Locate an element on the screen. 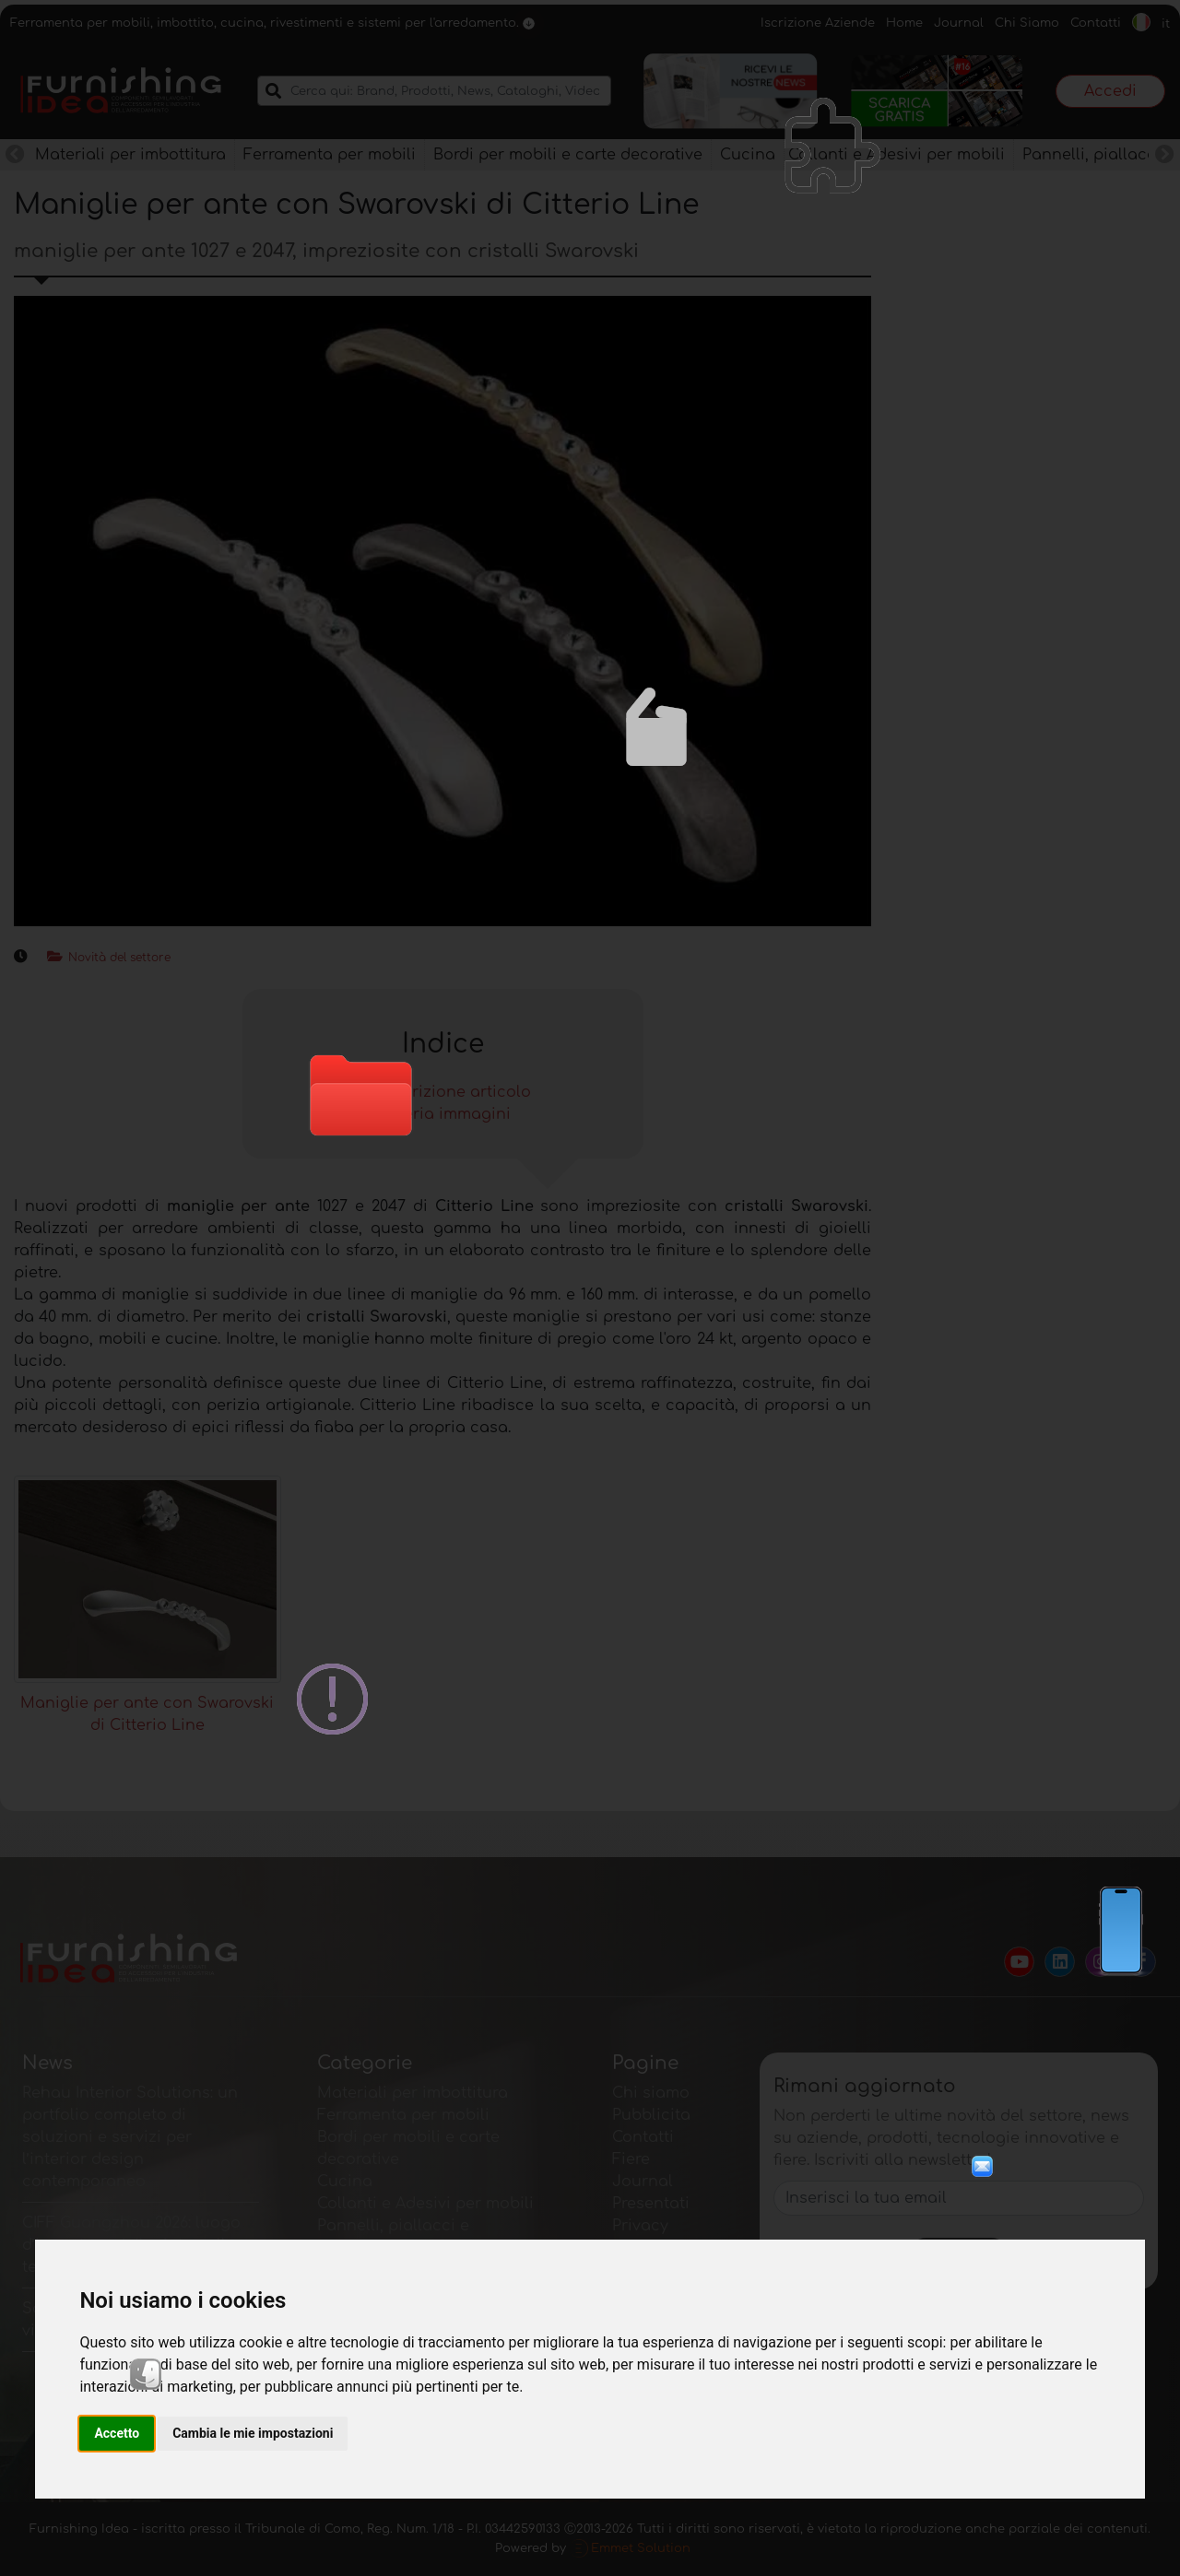  open Finder to browse files and folders is located at coordinates (146, 2374).